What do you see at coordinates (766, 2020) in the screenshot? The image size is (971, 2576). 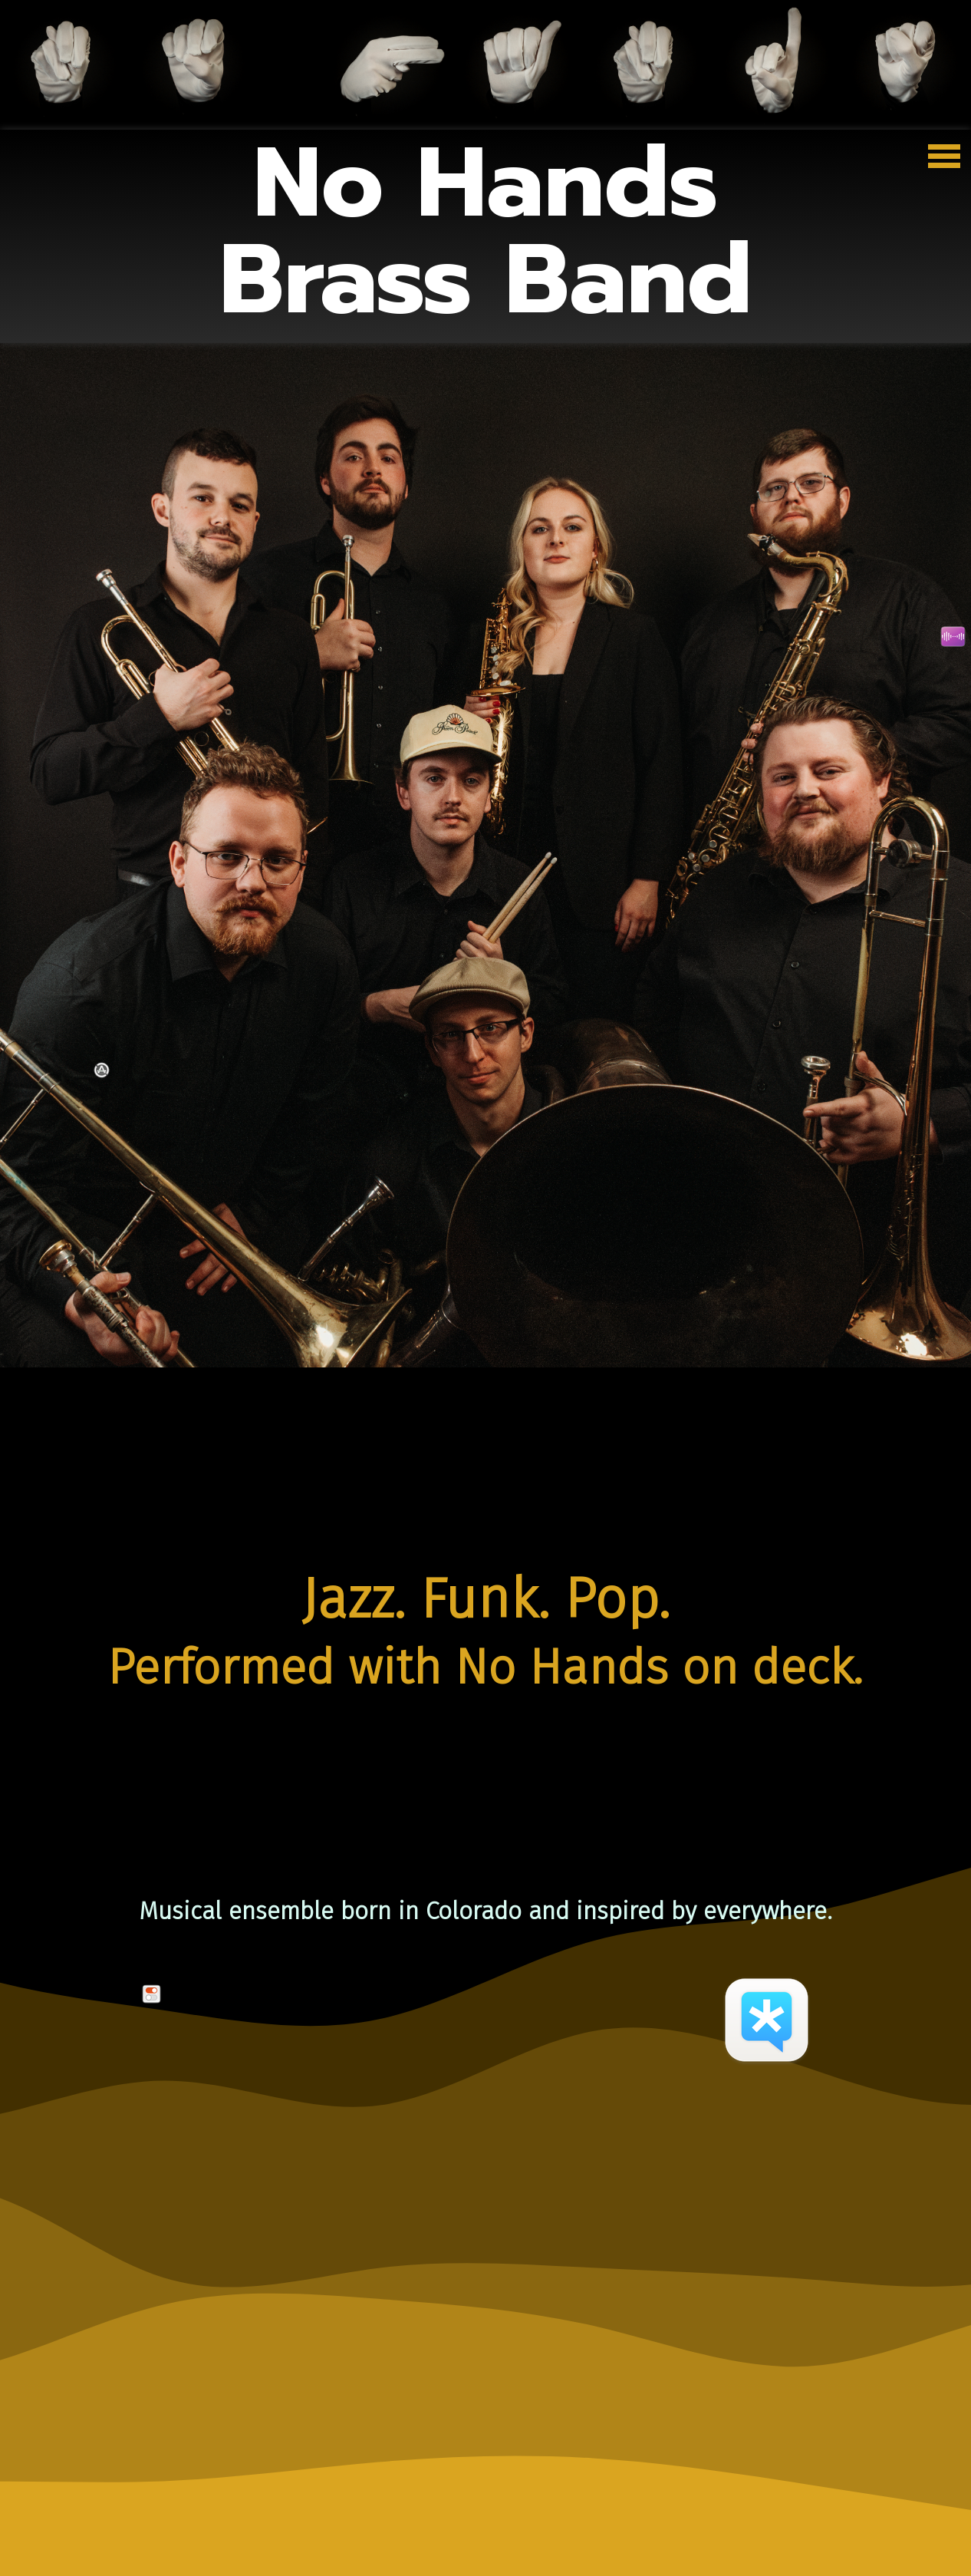 I see `open TIM (QQ office/business messenger)` at bounding box center [766, 2020].